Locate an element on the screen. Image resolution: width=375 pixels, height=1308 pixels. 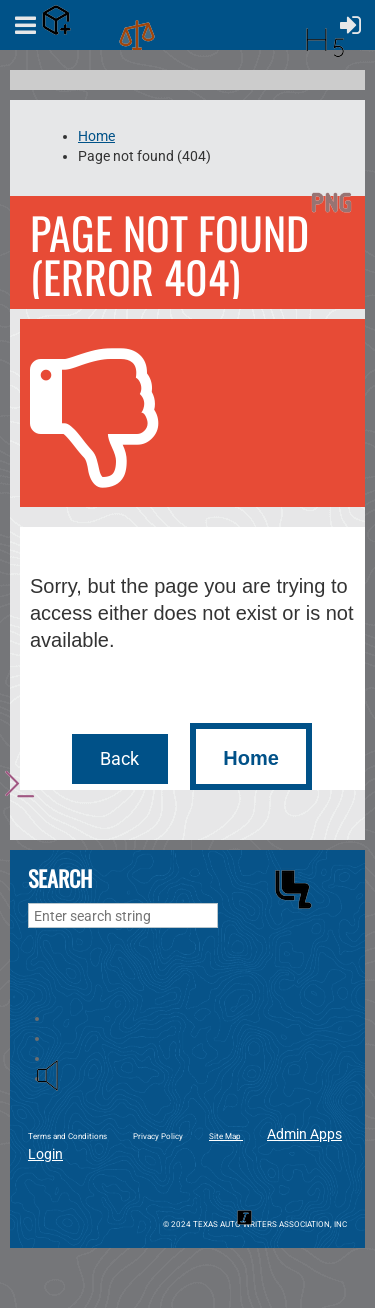
open the command palette is located at coordinates (19, 783).